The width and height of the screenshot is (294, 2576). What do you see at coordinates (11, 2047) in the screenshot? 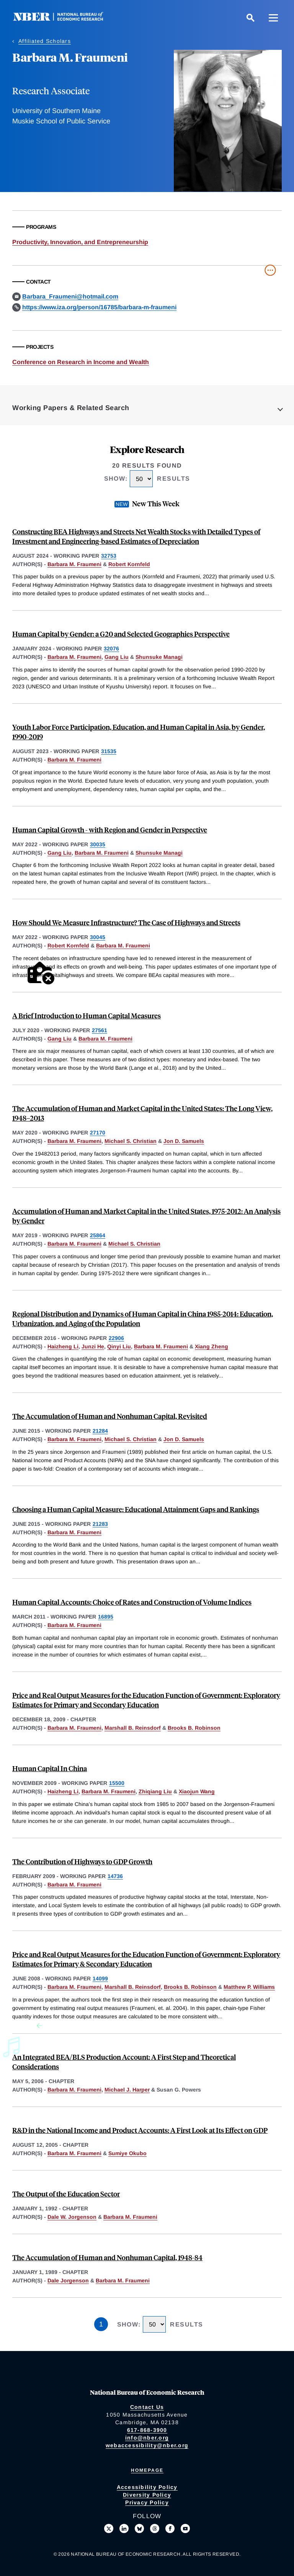
I see `access music or audio player` at bounding box center [11, 2047].